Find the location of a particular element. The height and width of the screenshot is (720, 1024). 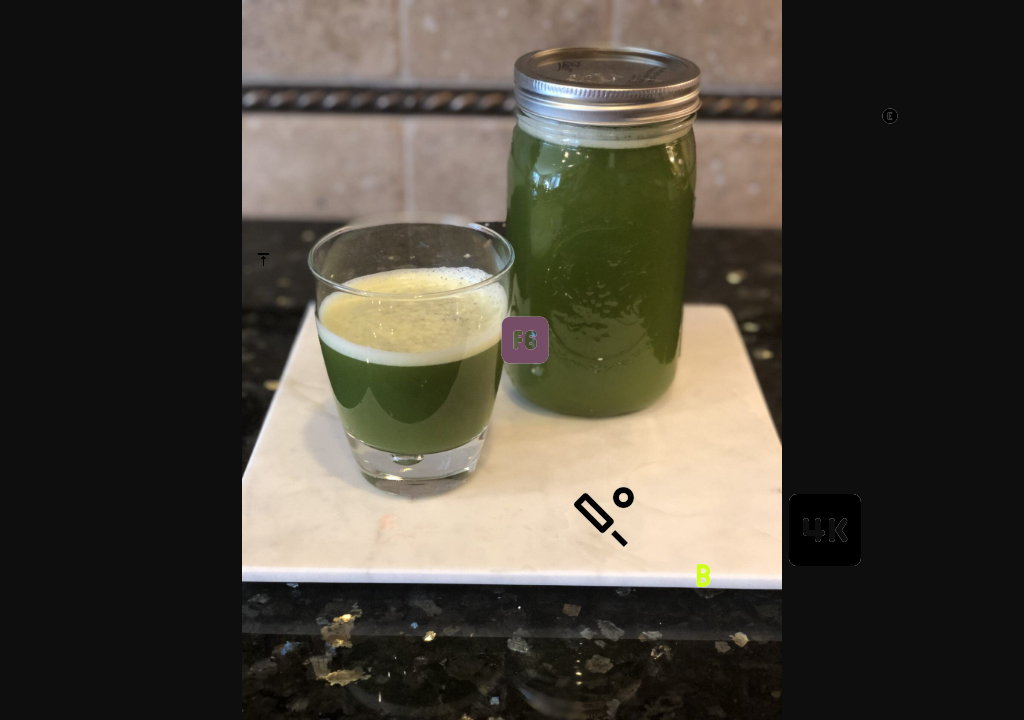

indicates an "E" rating or category is located at coordinates (890, 116).